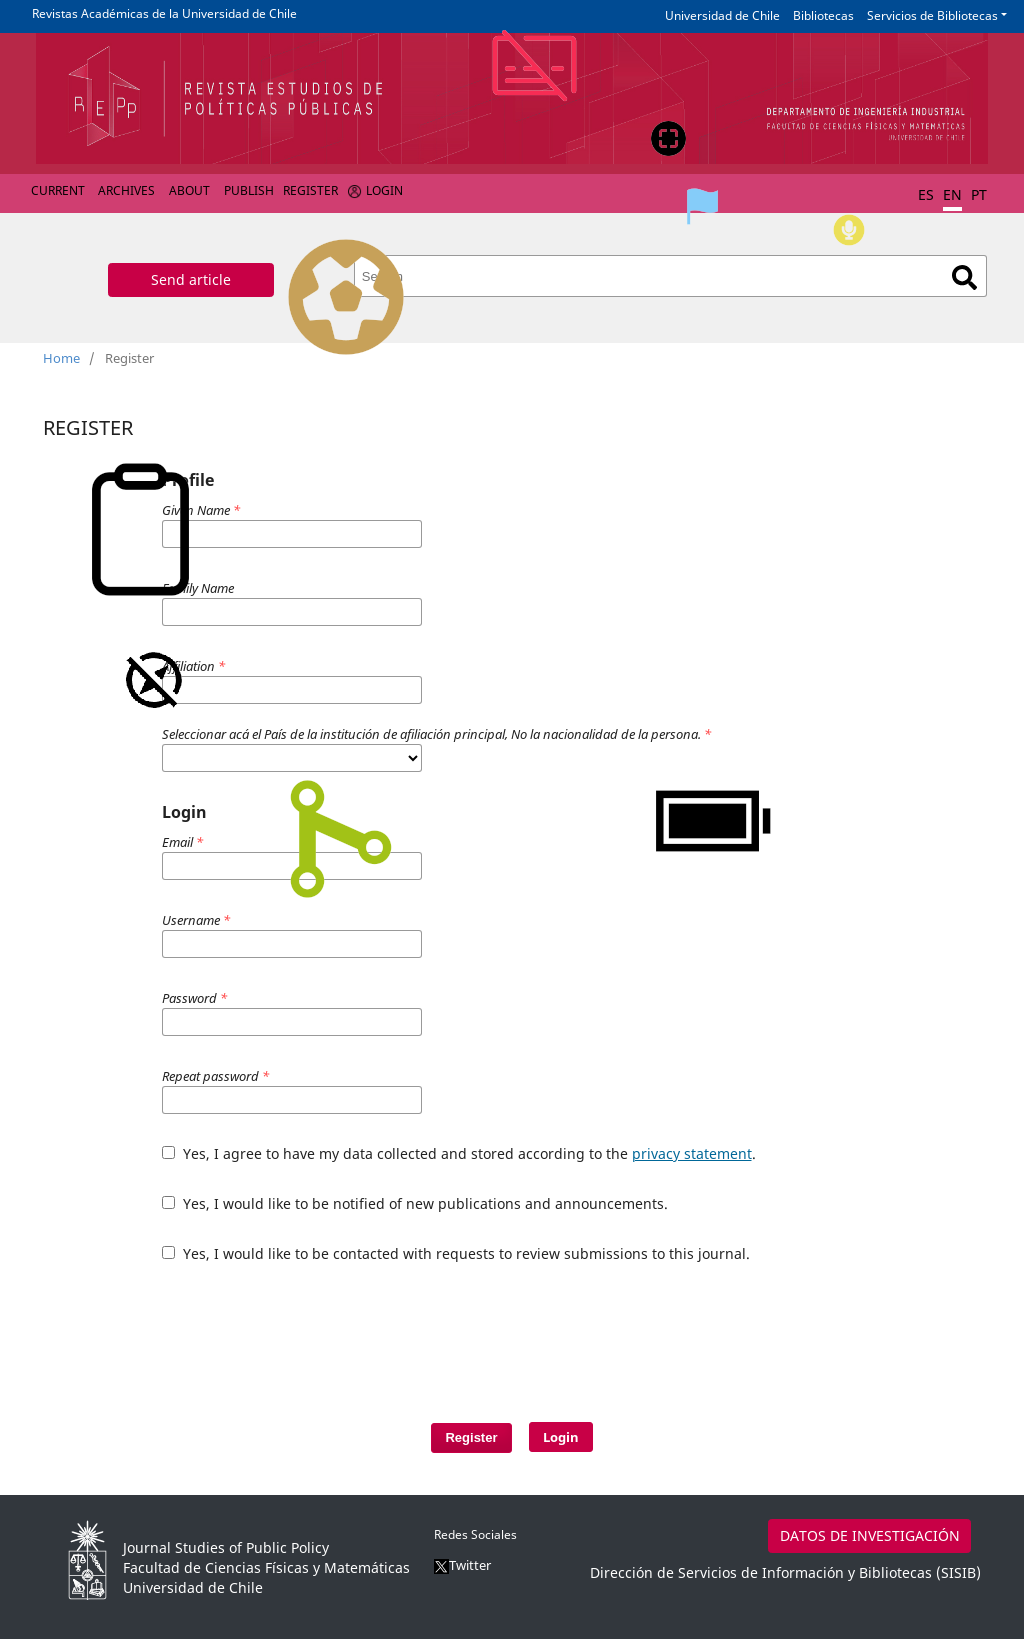 Image resolution: width=1024 pixels, height=1639 pixels. I want to click on disable subtitles or closed captions, so click(534, 65).